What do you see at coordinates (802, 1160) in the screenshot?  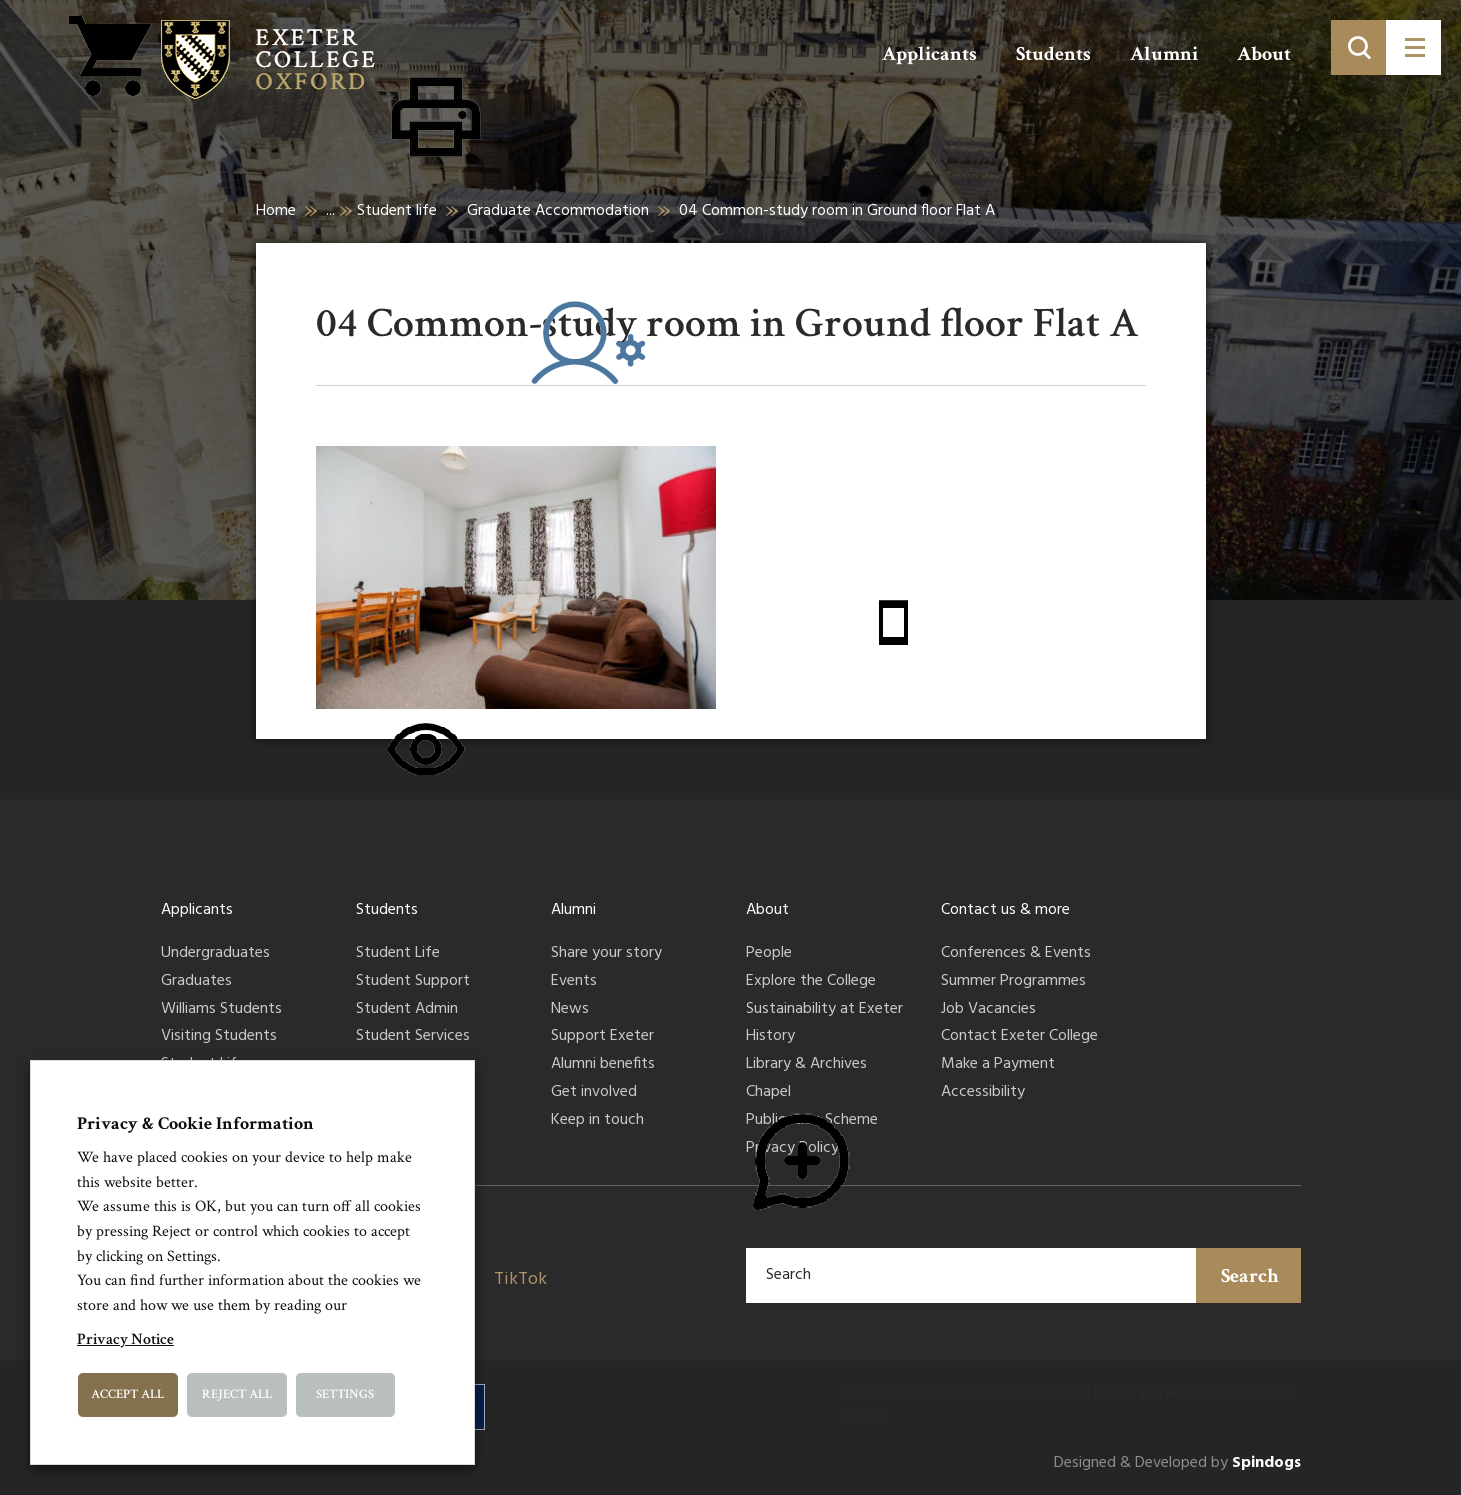 I see `add a comment or review to a location` at bounding box center [802, 1160].